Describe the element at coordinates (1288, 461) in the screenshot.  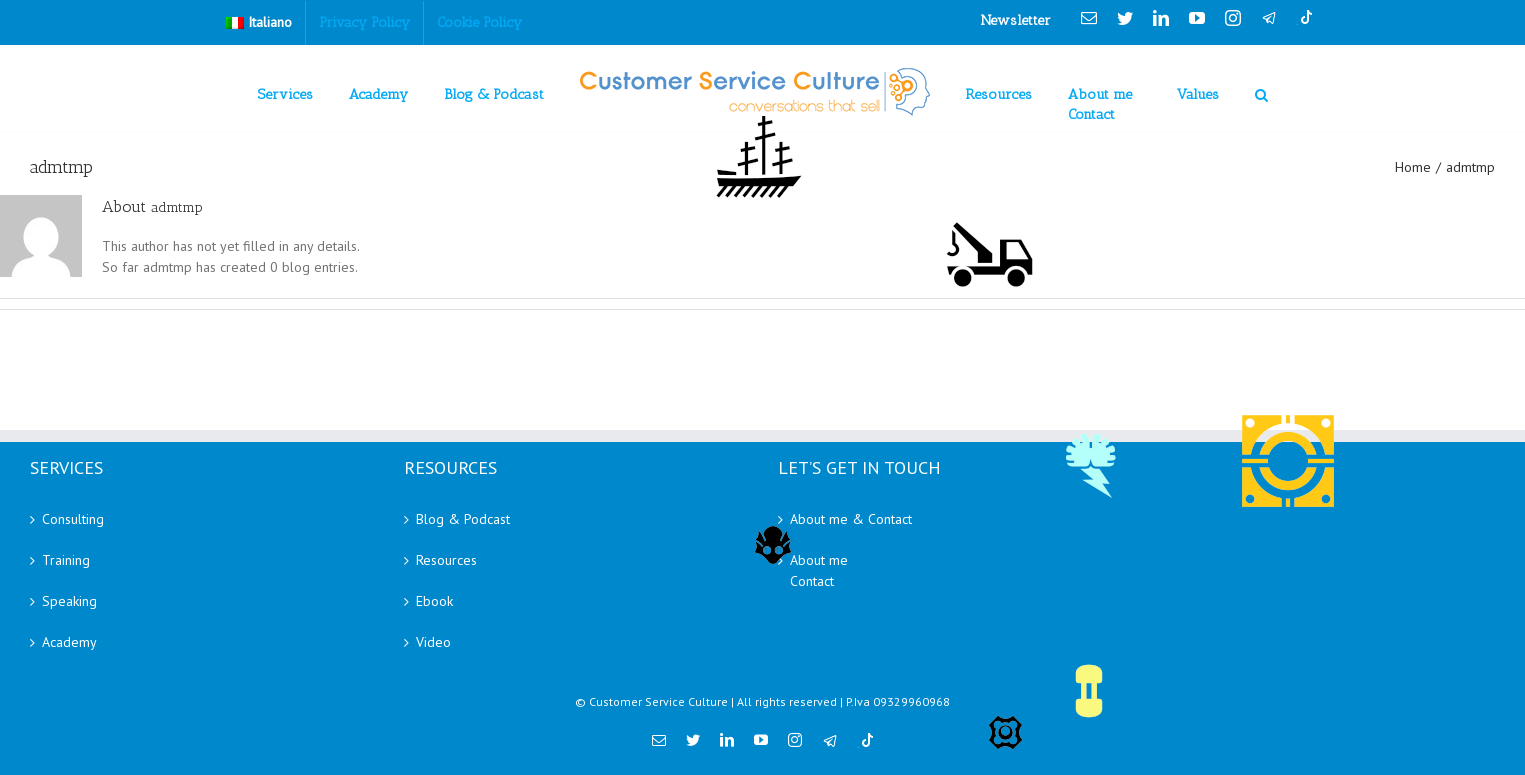
I see `center or focus on a target` at that location.